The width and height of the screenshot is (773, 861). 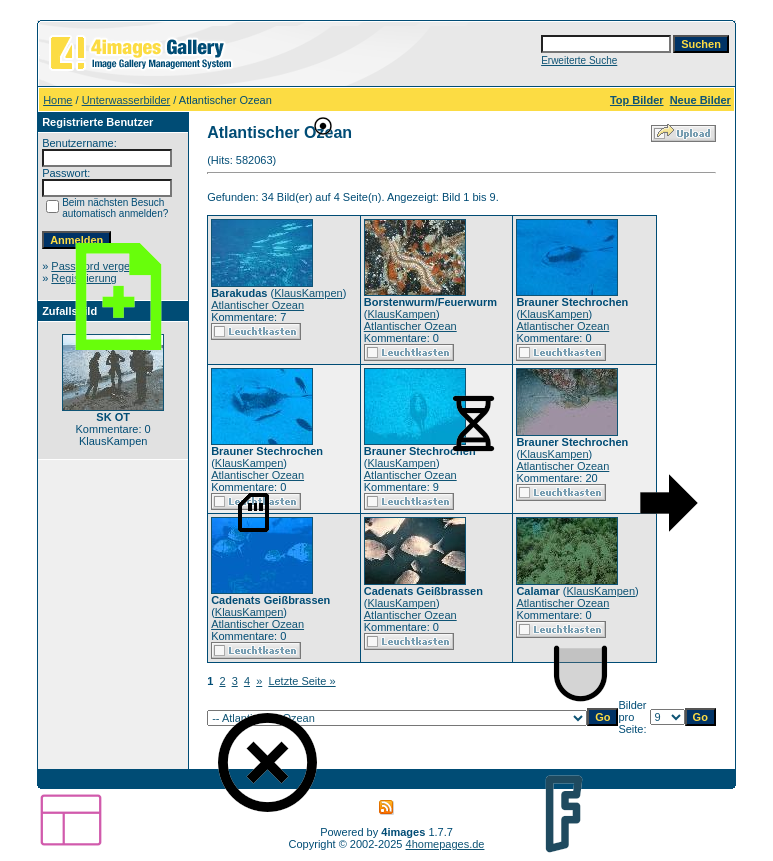 What do you see at coordinates (253, 512) in the screenshot?
I see `access external storage or sd card` at bounding box center [253, 512].